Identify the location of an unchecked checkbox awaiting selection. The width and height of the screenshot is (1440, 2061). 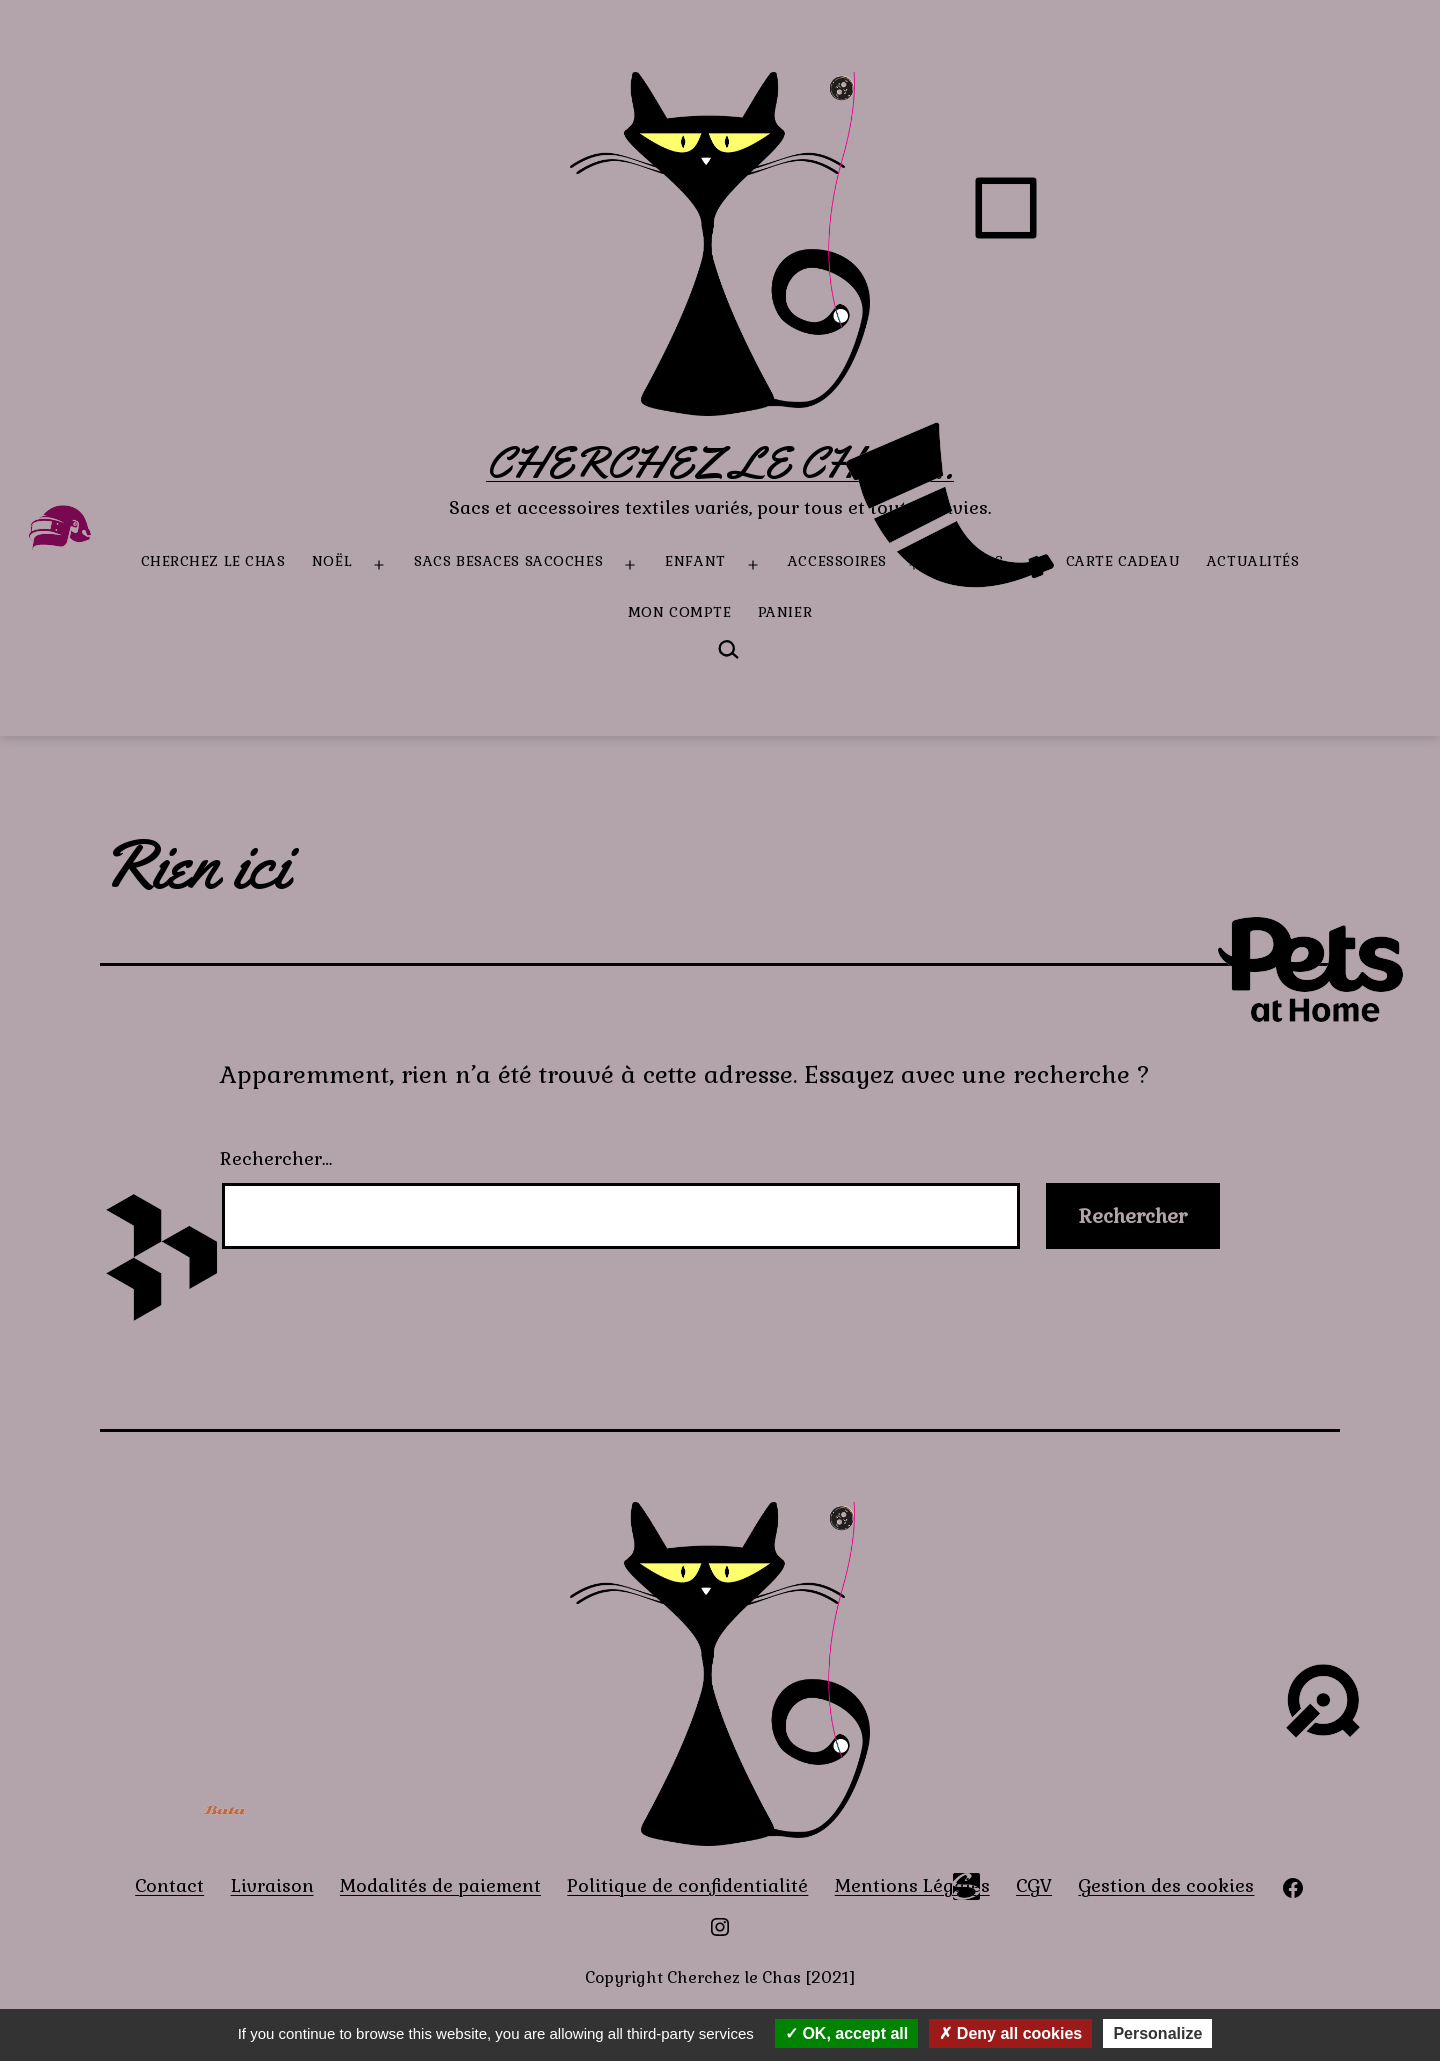
(1006, 208).